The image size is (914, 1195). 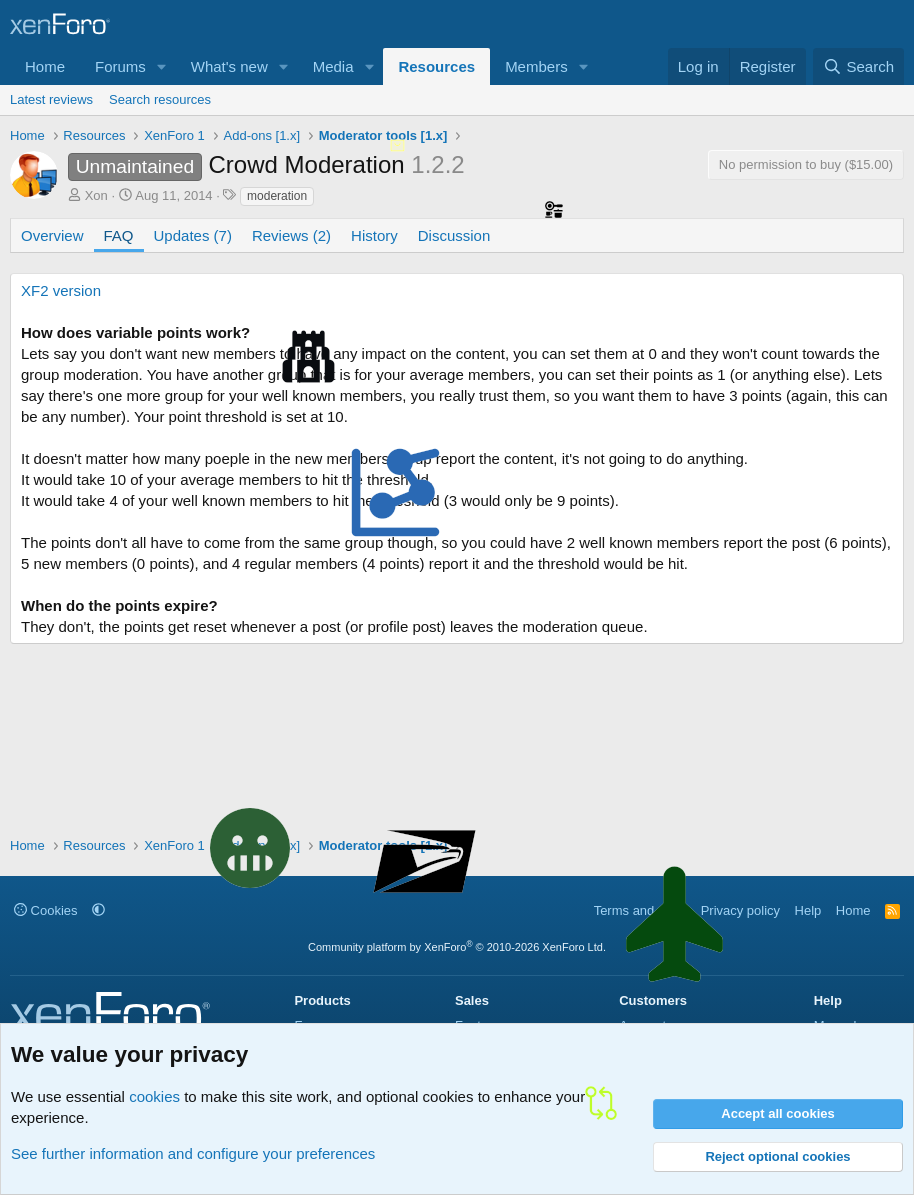 What do you see at coordinates (250, 848) in the screenshot?
I see `indicates an awkward or uncomfortable status` at bounding box center [250, 848].